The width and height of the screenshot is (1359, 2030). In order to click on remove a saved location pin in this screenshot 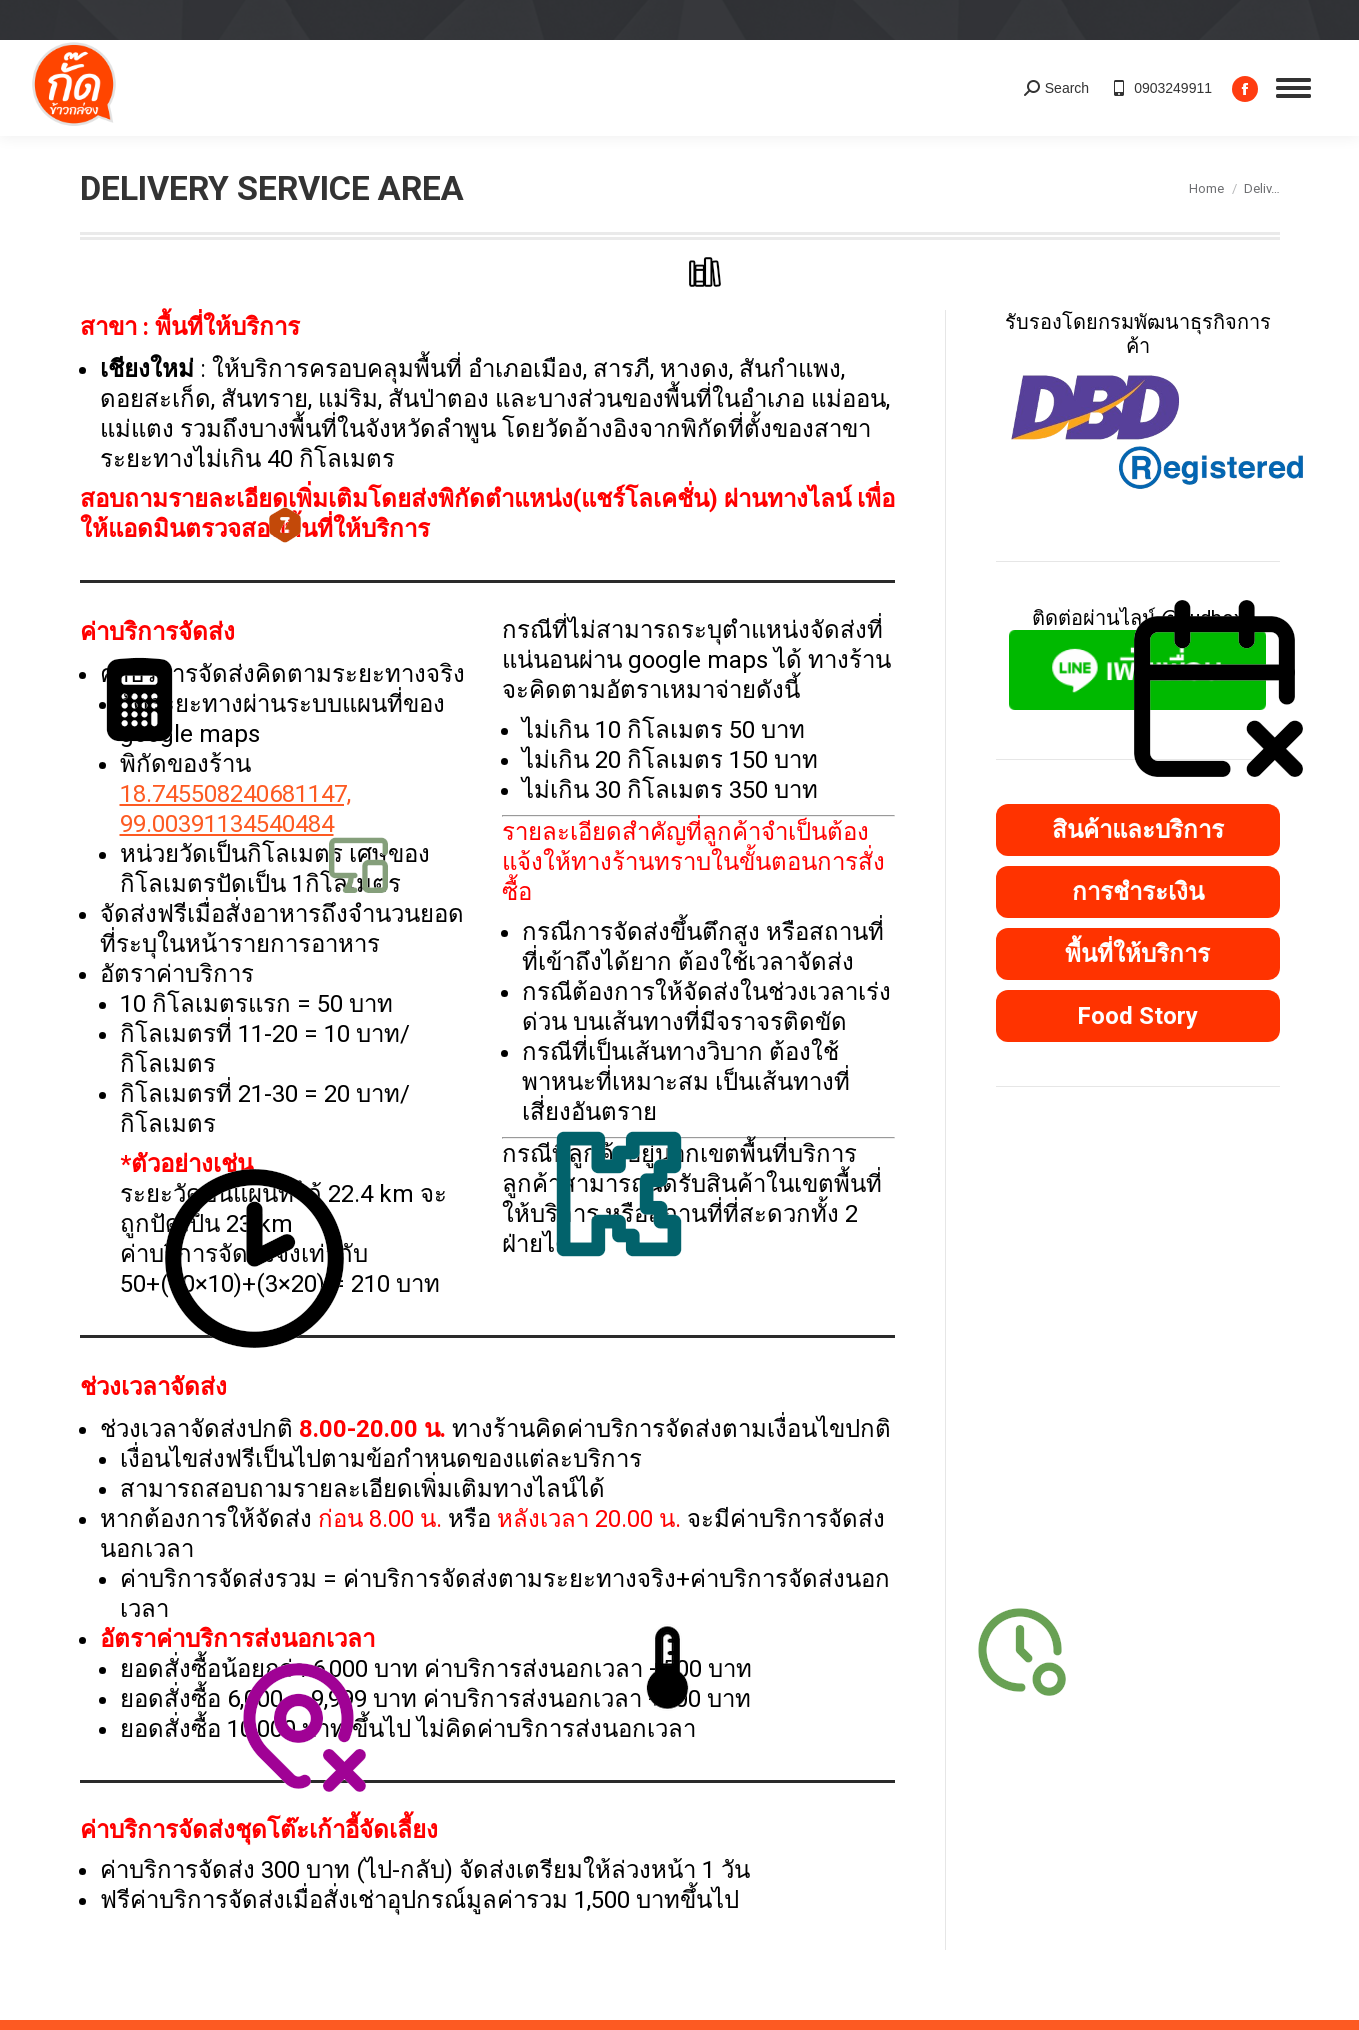, I will do `click(298, 1724)`.